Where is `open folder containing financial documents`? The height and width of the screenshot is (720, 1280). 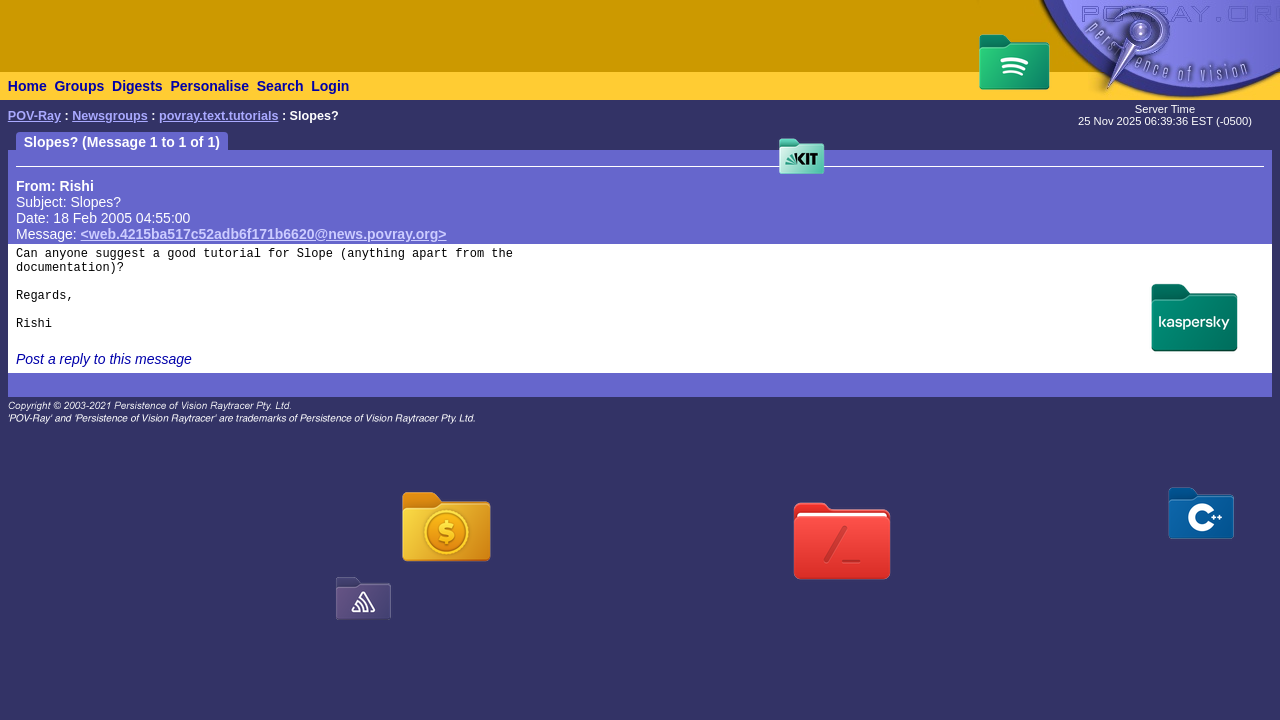
open folder containing financial documents is located at coordinates (446, 529).